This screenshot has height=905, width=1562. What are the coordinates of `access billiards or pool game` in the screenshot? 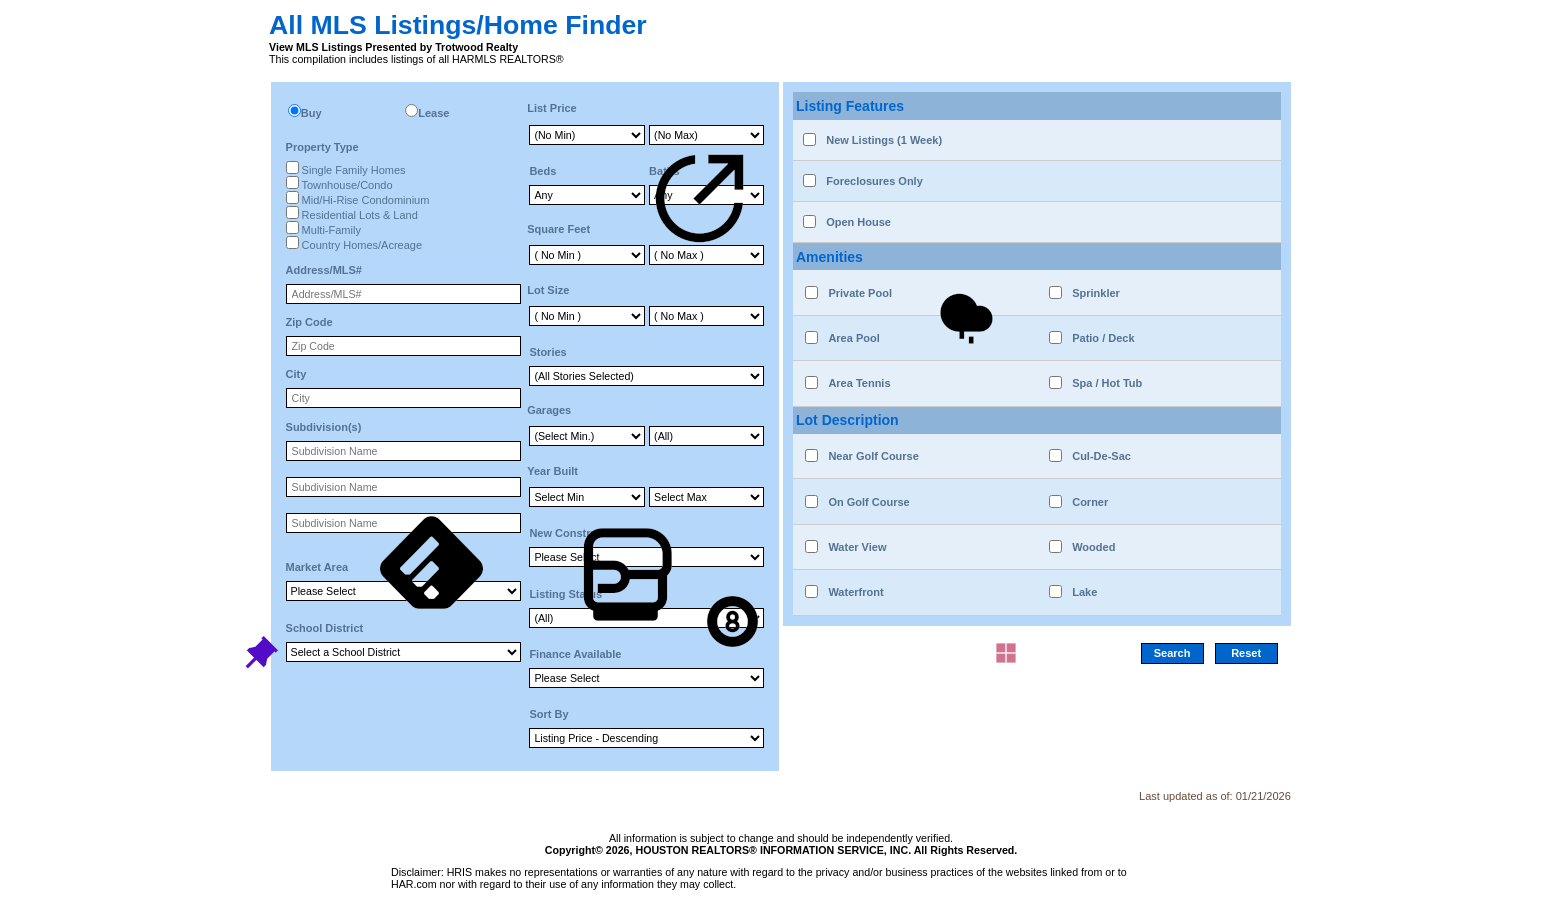 It's located at (732, 621).